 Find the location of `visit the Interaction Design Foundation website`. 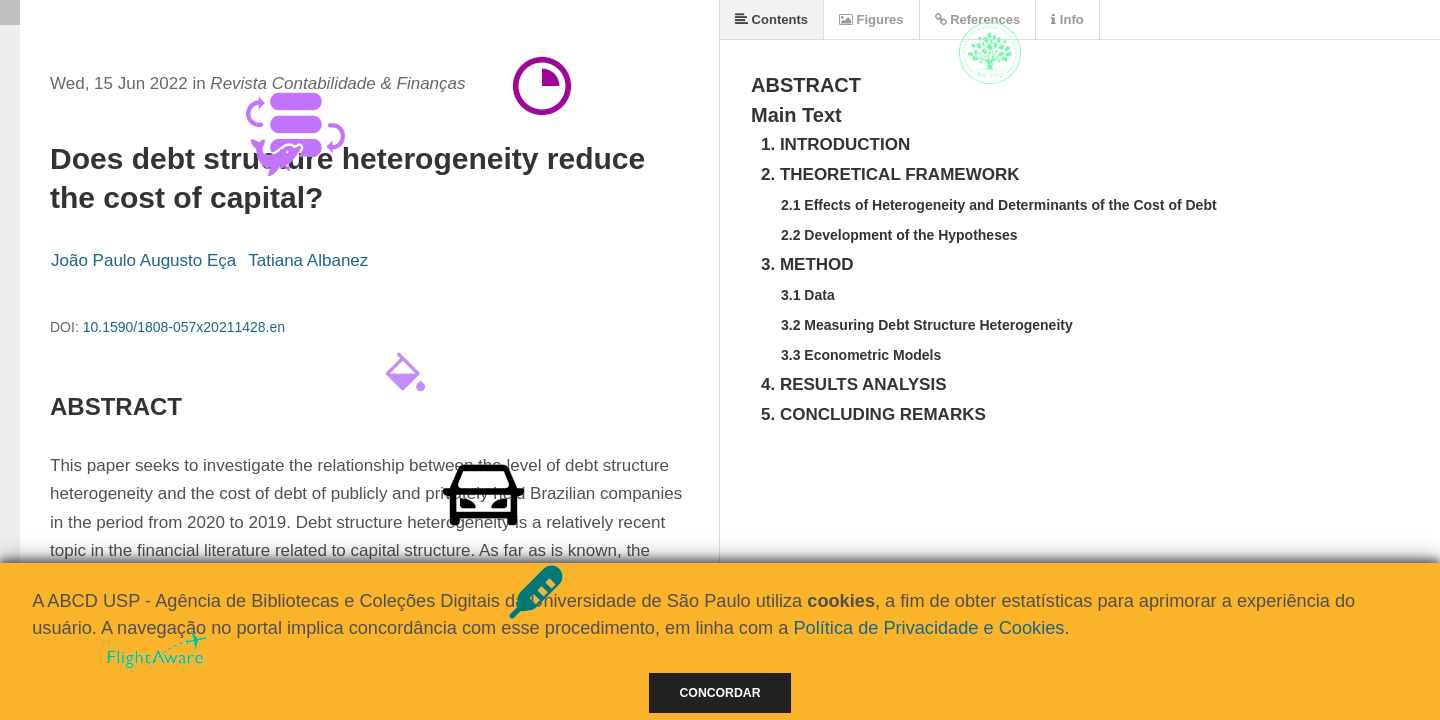

visit the Interaction Design Foundation website is located at coordinates (990, 53).